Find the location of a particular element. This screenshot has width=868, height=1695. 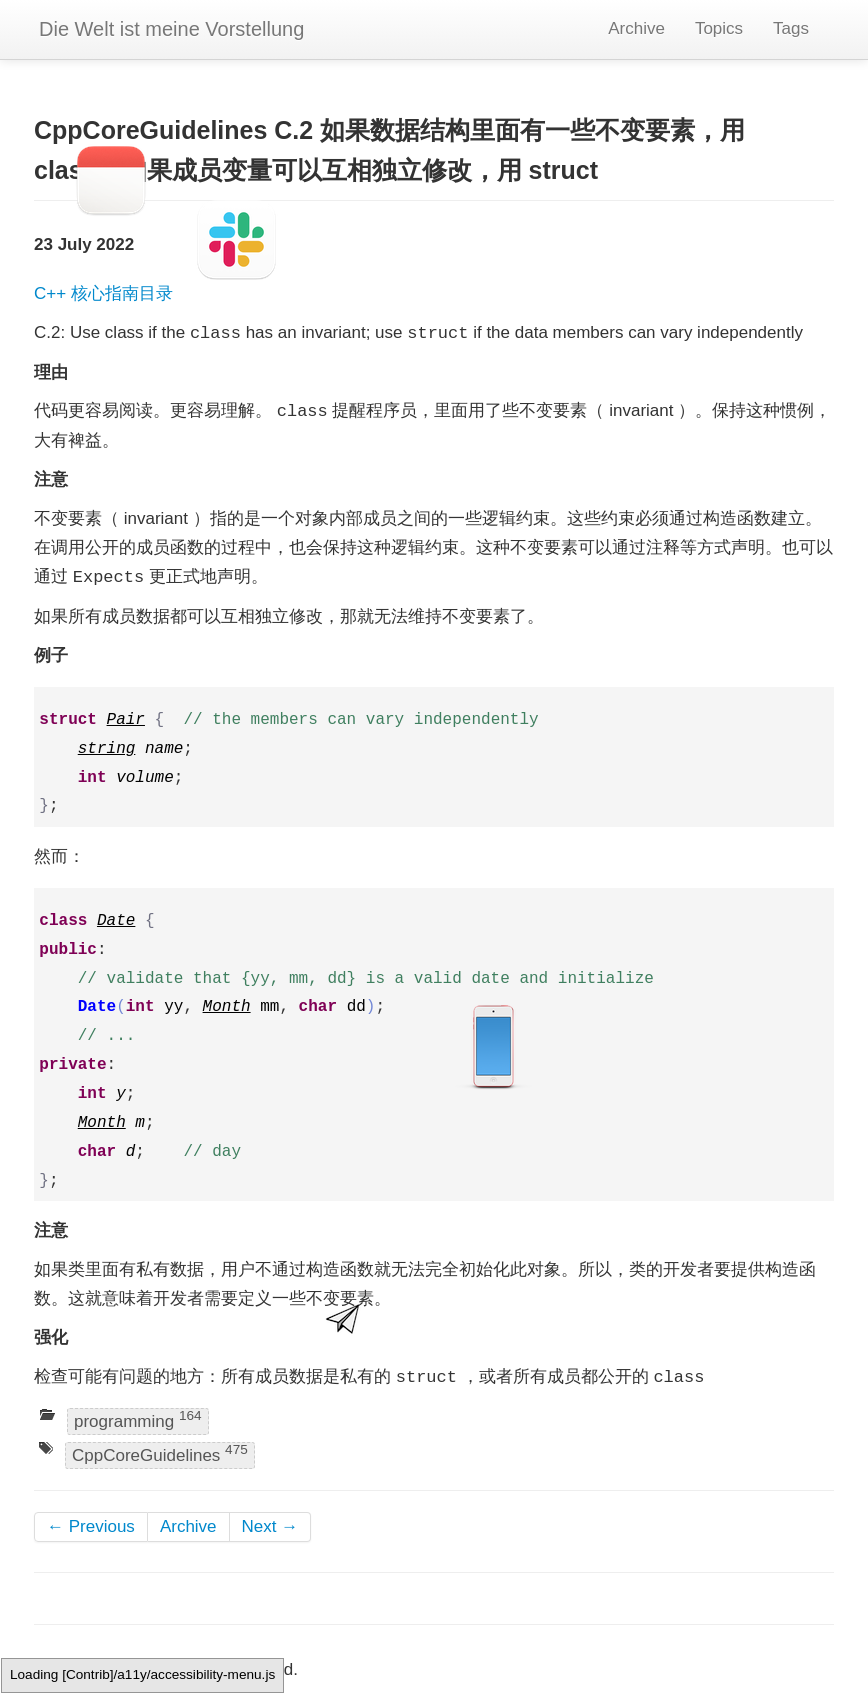

open Slack is located at coordinates (236, 239).